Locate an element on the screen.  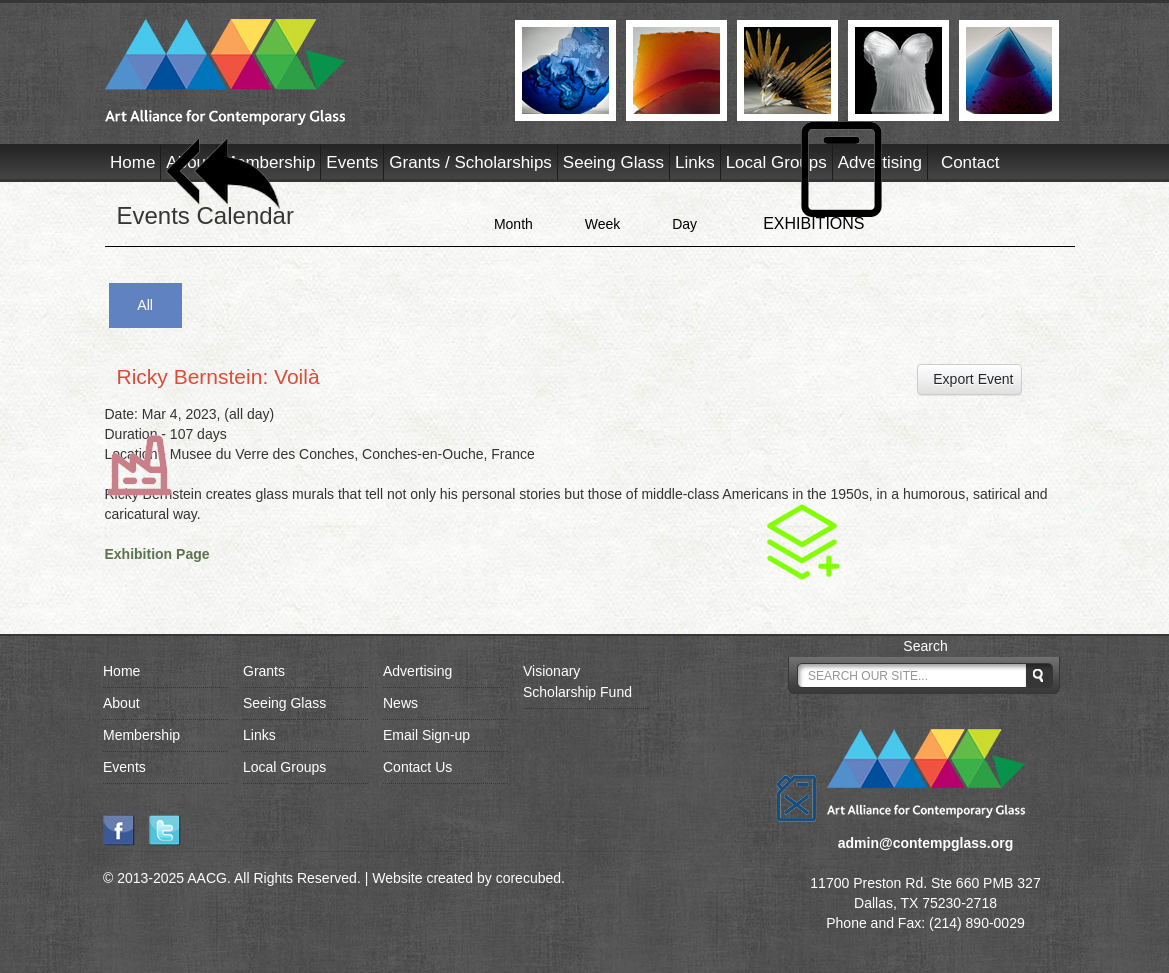
indicates fuel or gas-related settings is located at coordinates (796, 798).